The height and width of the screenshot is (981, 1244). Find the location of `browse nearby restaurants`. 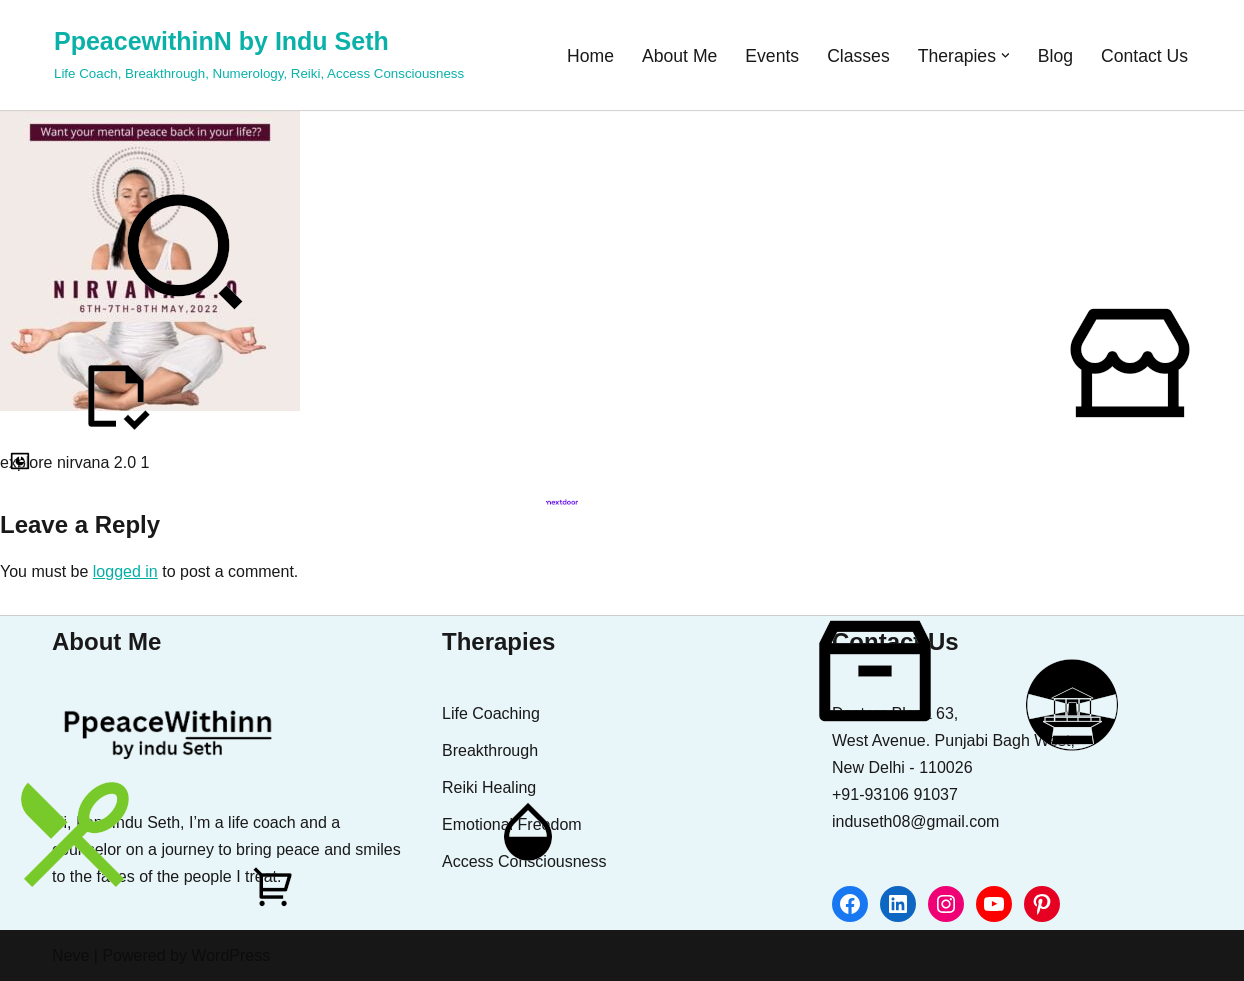

browse nearby restaurants is located at coordinates (74, 831).